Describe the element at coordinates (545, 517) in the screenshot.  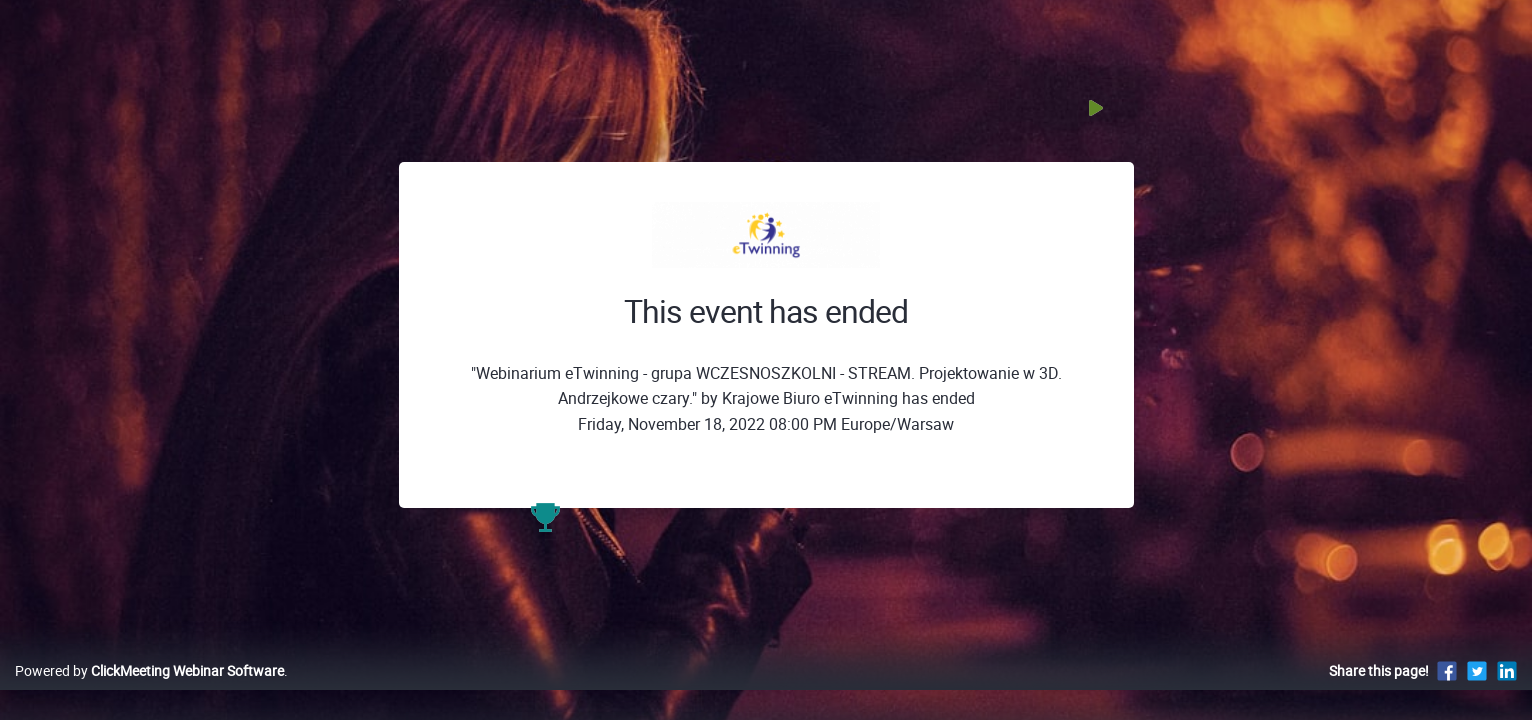
I see `view your achievements or awards` at that location.